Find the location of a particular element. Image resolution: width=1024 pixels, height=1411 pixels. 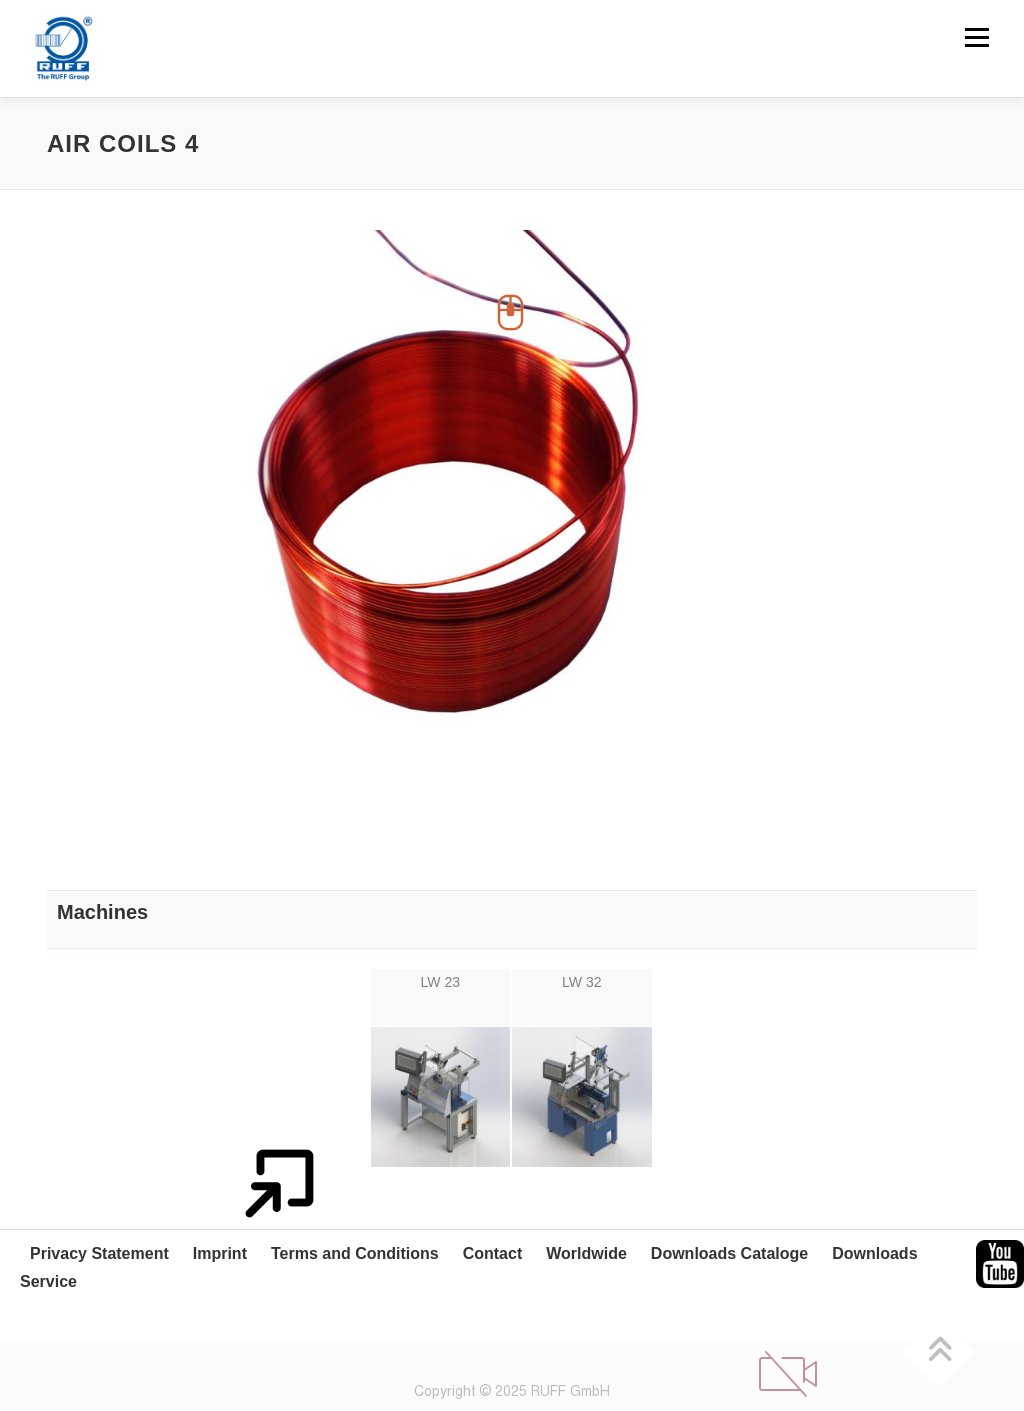

open in new window is located at coordinates (279, 1183).